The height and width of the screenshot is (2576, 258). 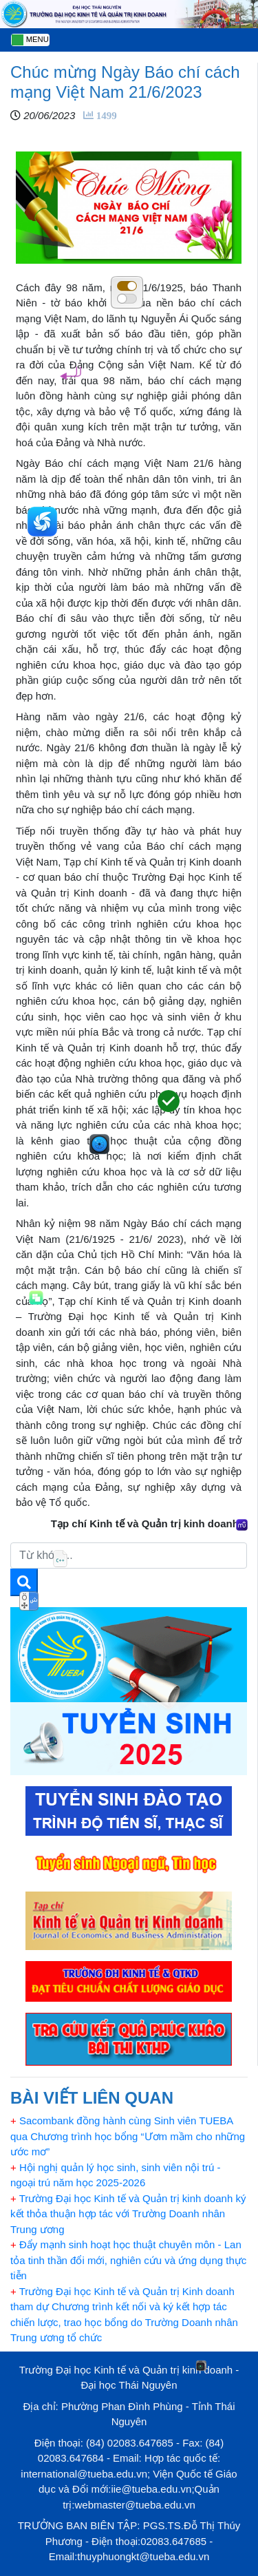 What do you see at coordinates (70, 373) in the screenshot?
I see `reply to all recipients of an email` at bounding box center [70, 373].